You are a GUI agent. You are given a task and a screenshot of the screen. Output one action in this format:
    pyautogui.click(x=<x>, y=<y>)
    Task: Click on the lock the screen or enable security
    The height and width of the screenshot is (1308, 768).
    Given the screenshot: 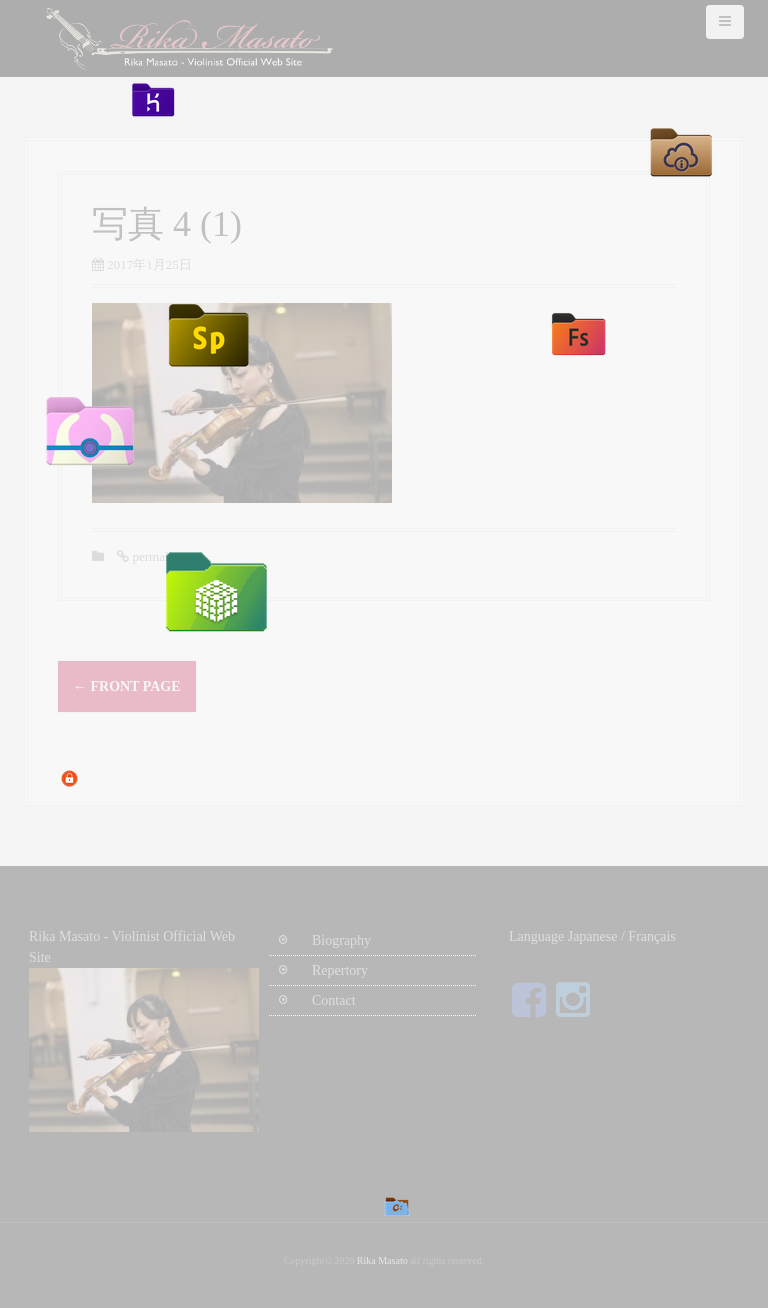 What is the action you would take?
    pyautogui.click(x=69, y=778)
    